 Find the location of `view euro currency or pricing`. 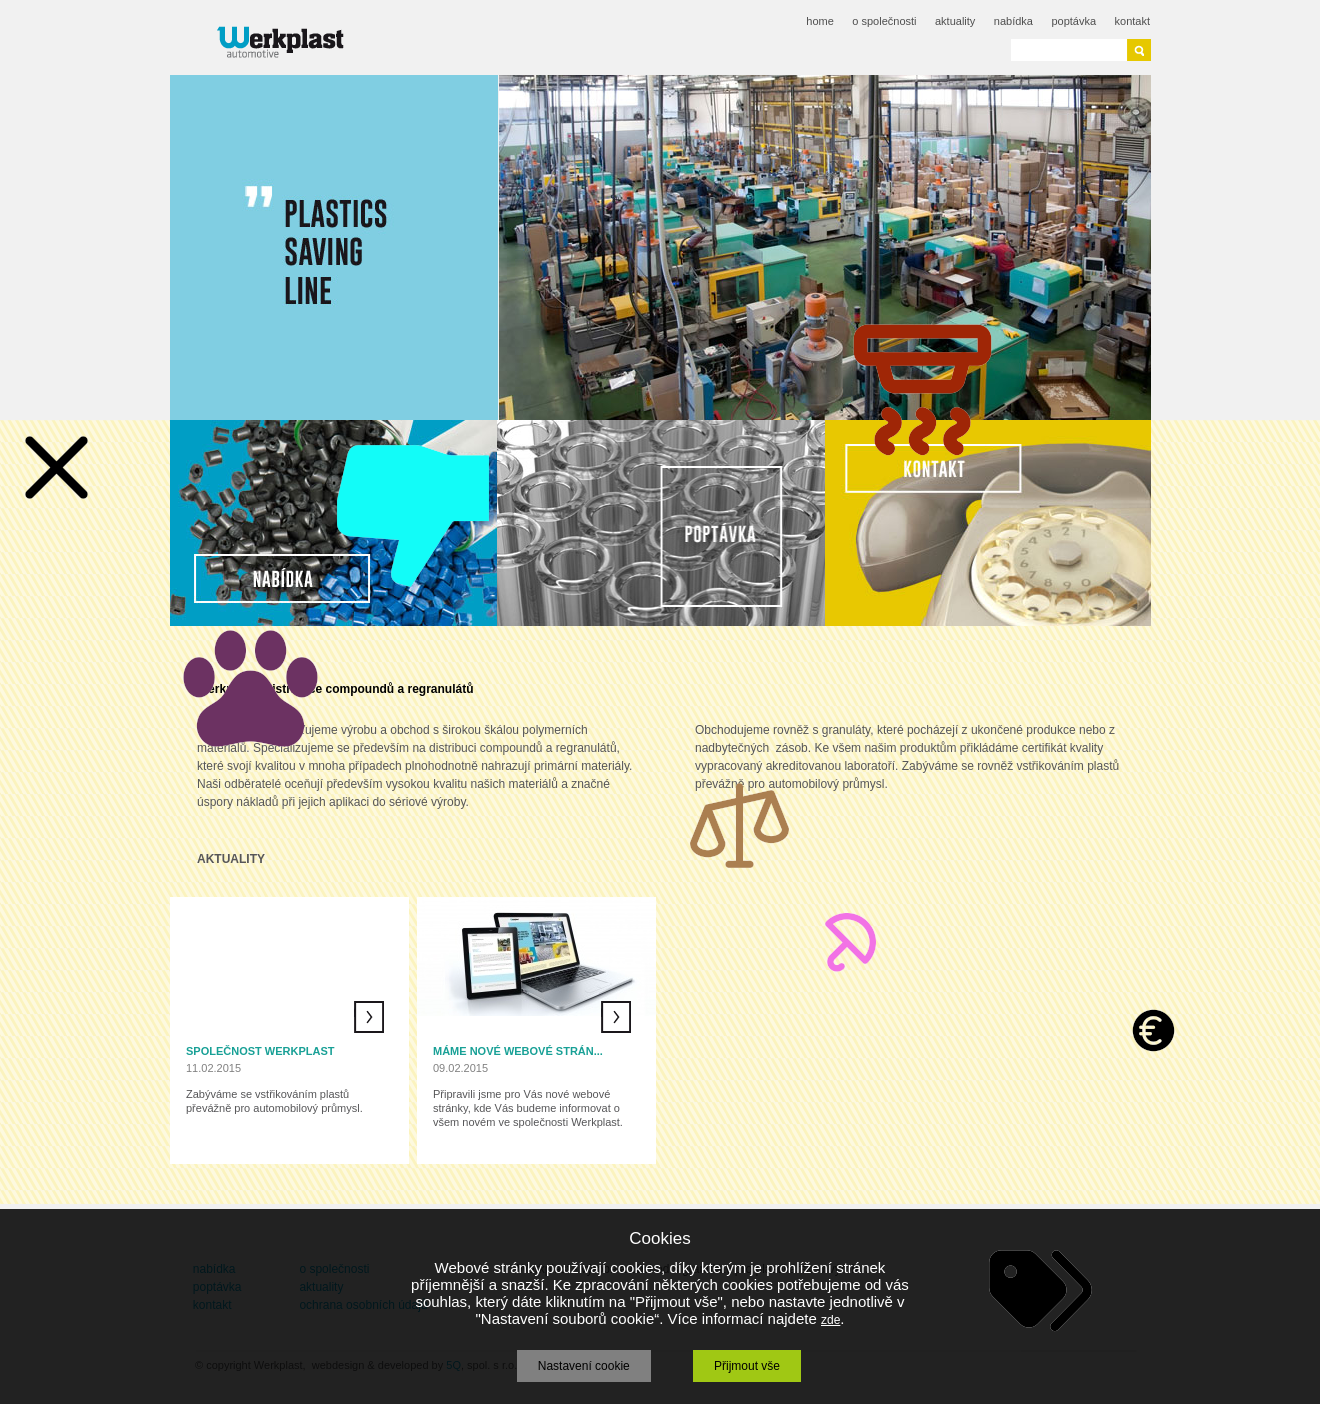

view euro currency or pricing is located at coordinates (1153, 1030).